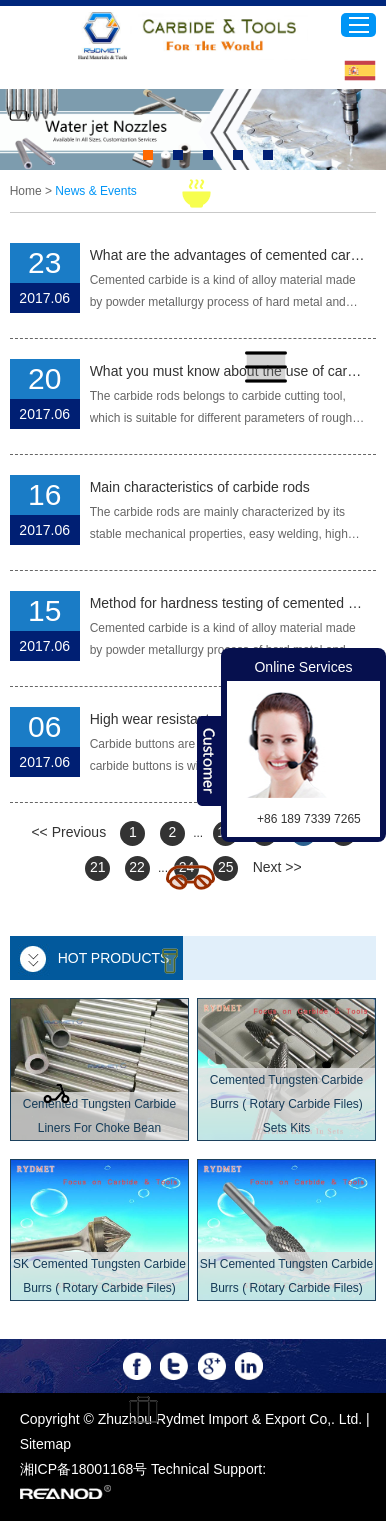  What do you see at coordinates (266, 367) in the screenshot?
I see `view items in list format` at bounding box center [266, 367].